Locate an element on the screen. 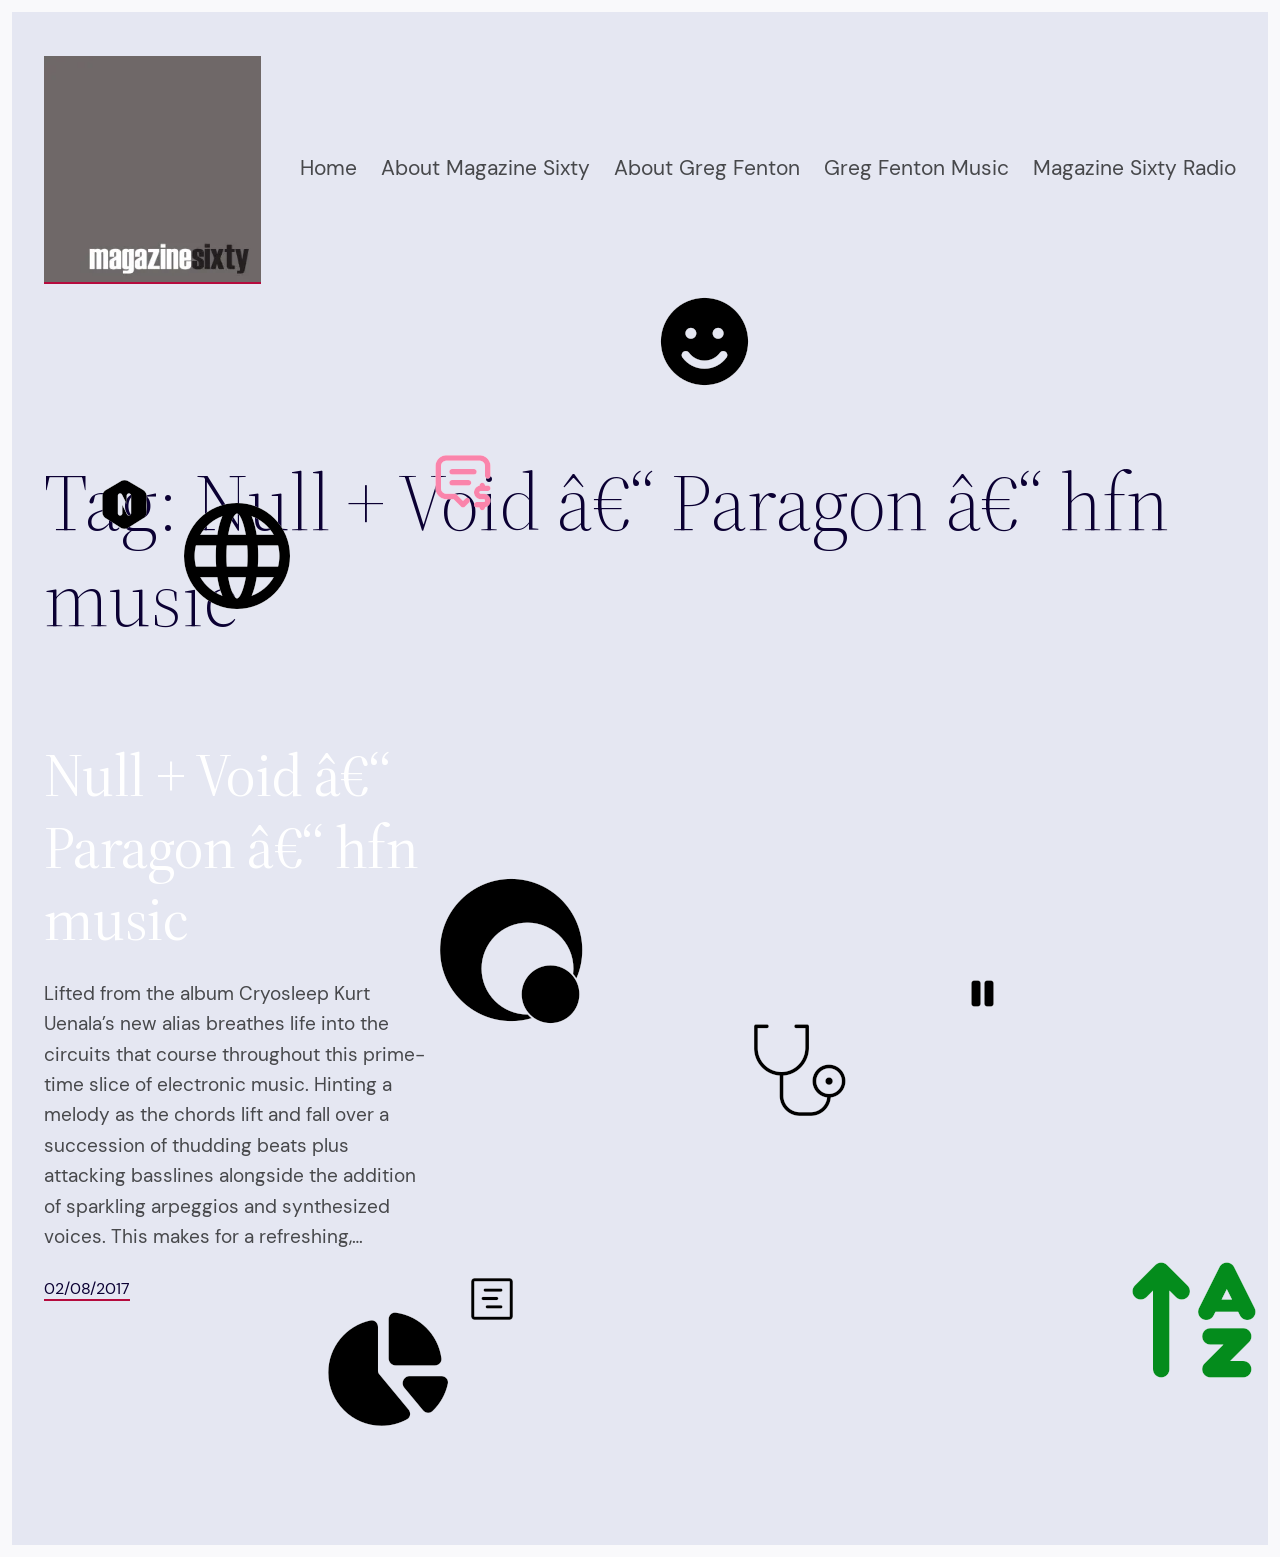  sort items alphabetically in ascending order (A to Z) is located at coordinates (1194, 1320).